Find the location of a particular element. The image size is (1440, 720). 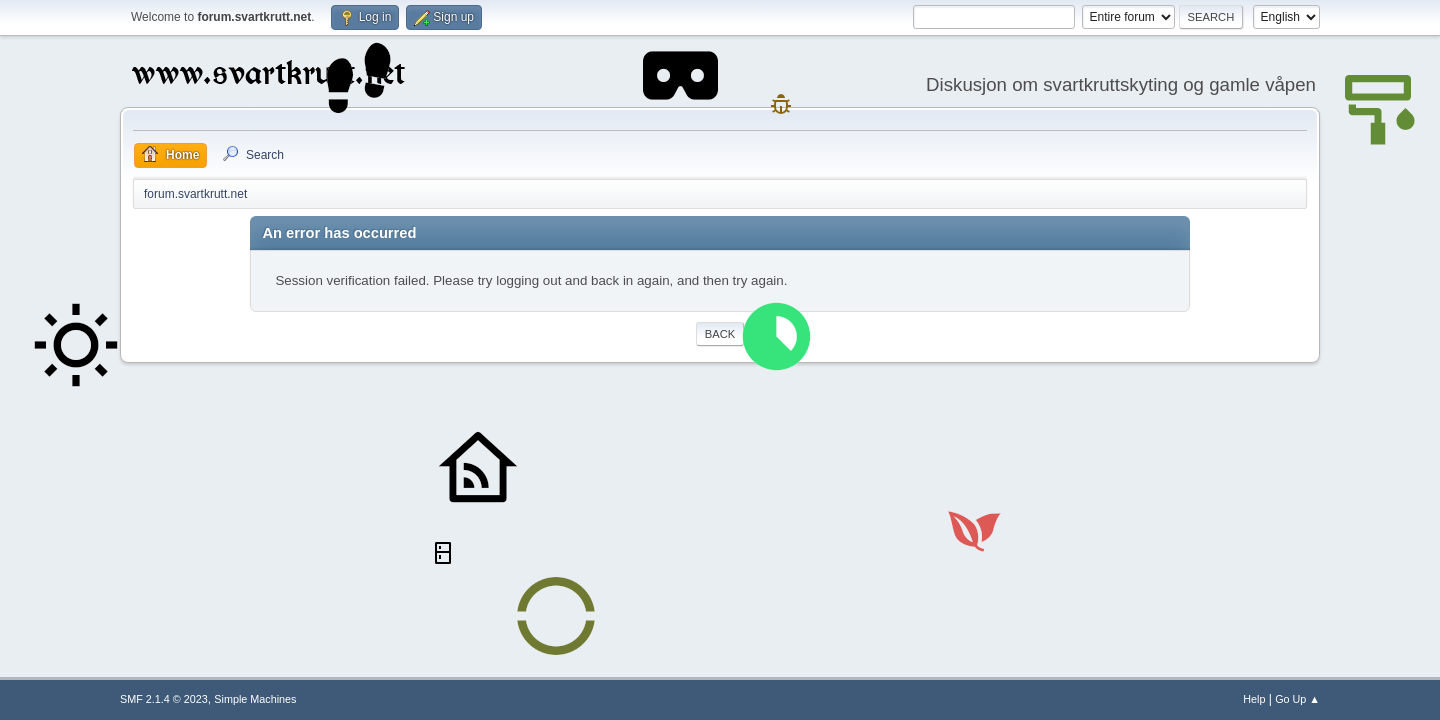

report a bug or issue is located at coordinates (781, 104).